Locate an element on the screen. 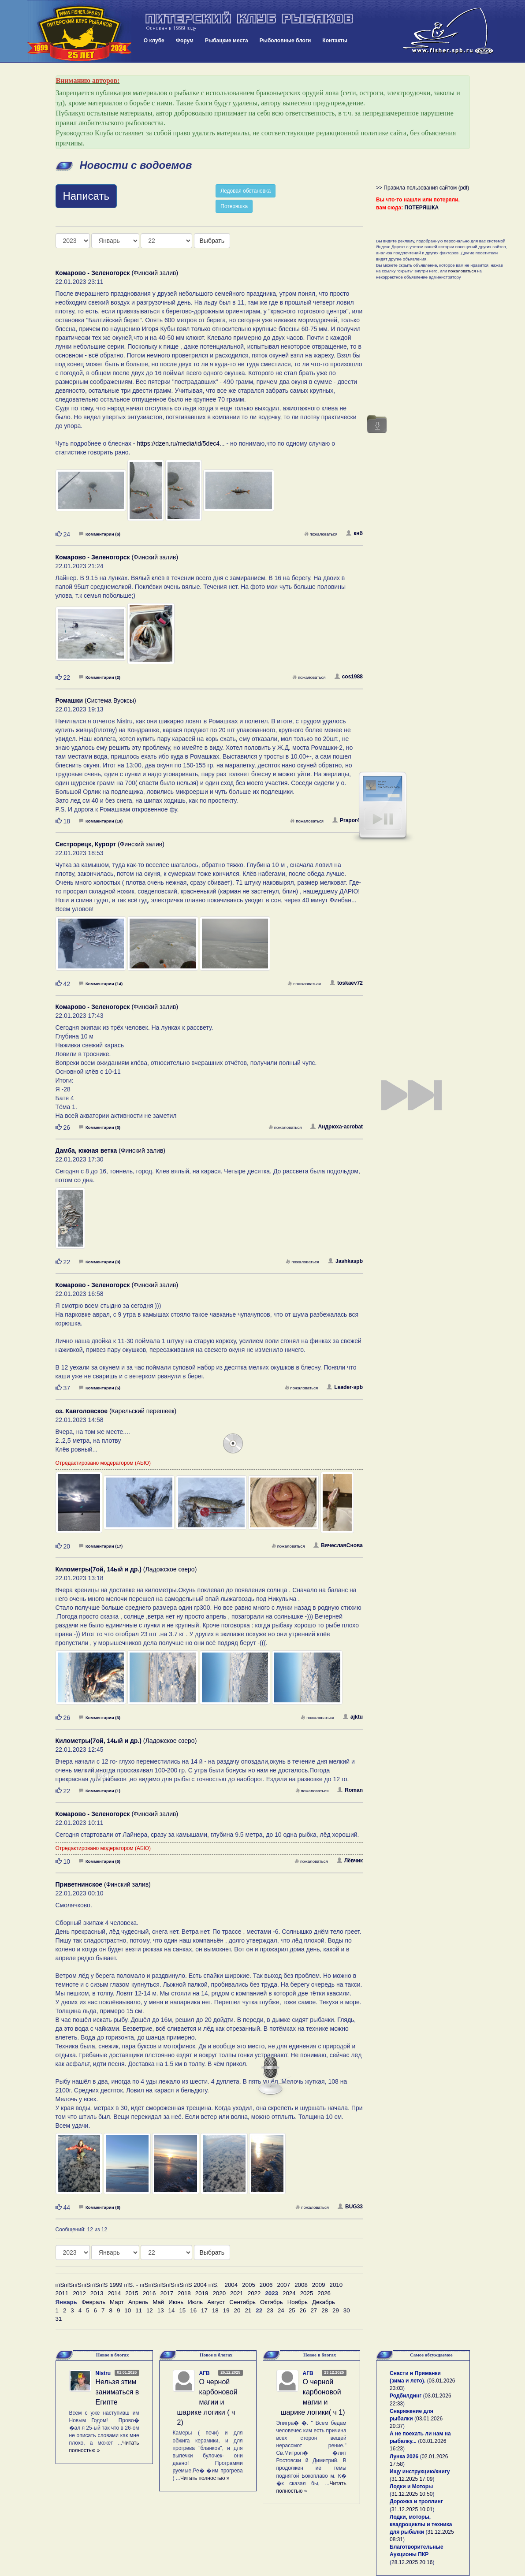  skip to previous track is located at coordinates (102, 1776).